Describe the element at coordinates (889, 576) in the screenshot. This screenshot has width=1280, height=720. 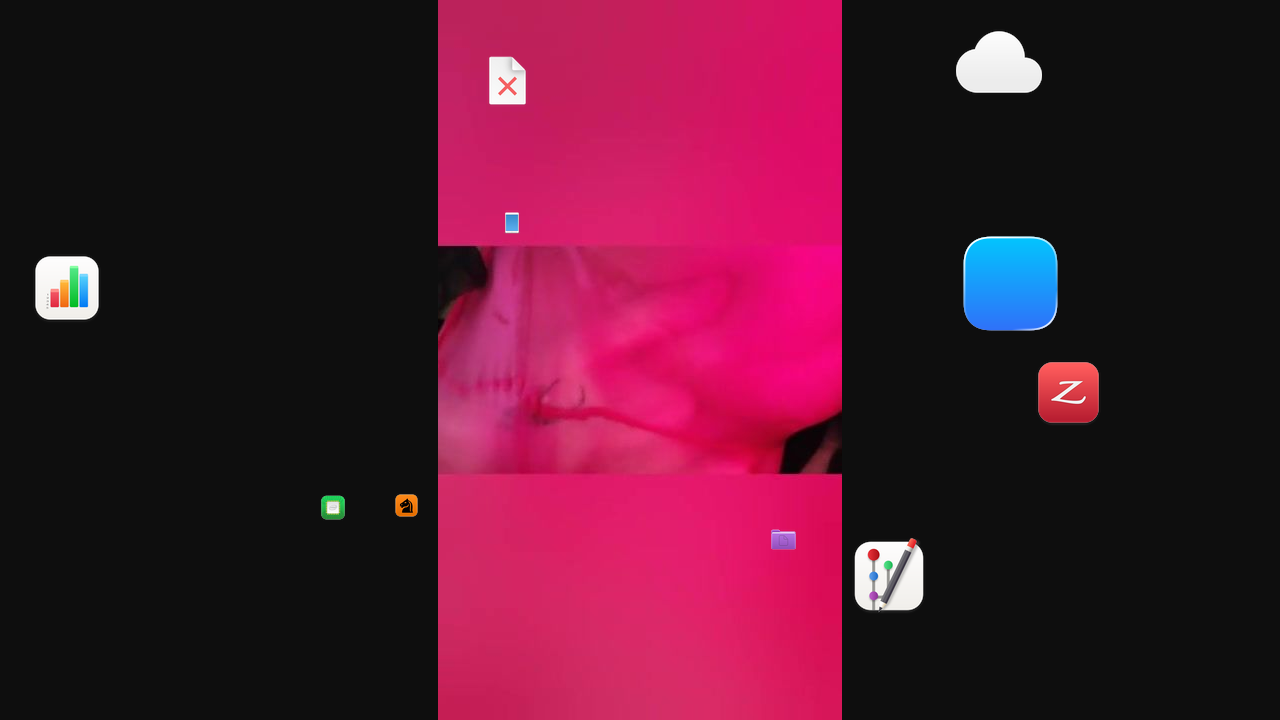
I see `open commit, a git commit message editor` at that location.